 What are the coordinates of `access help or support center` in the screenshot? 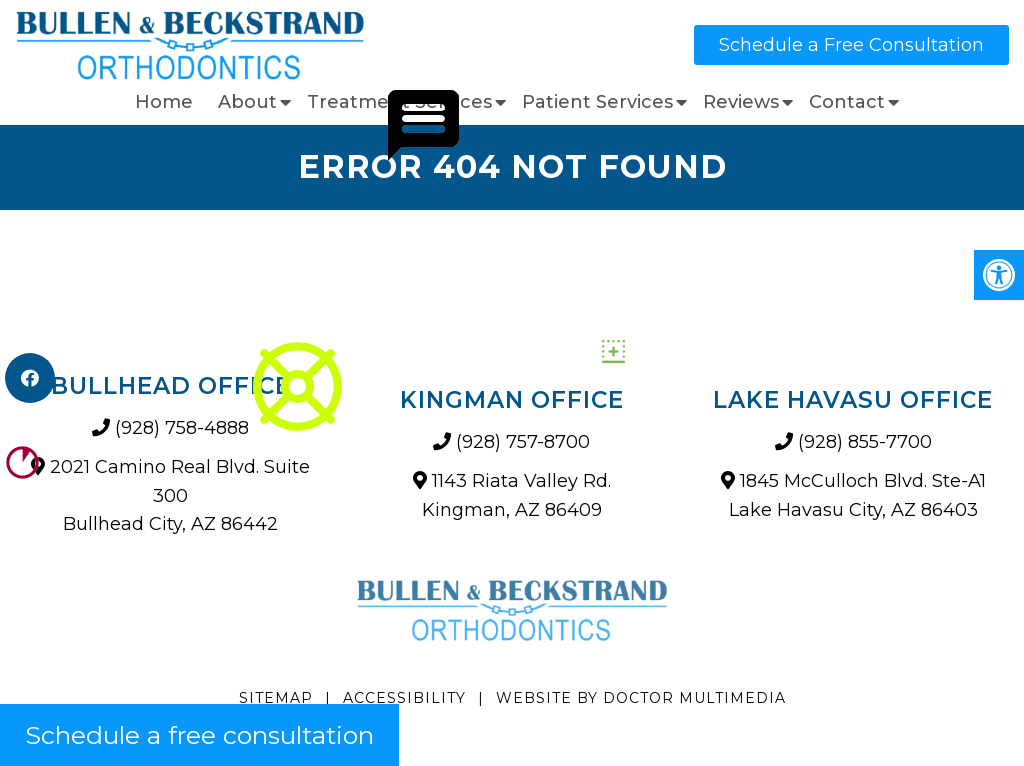 It's located at (297, 386).